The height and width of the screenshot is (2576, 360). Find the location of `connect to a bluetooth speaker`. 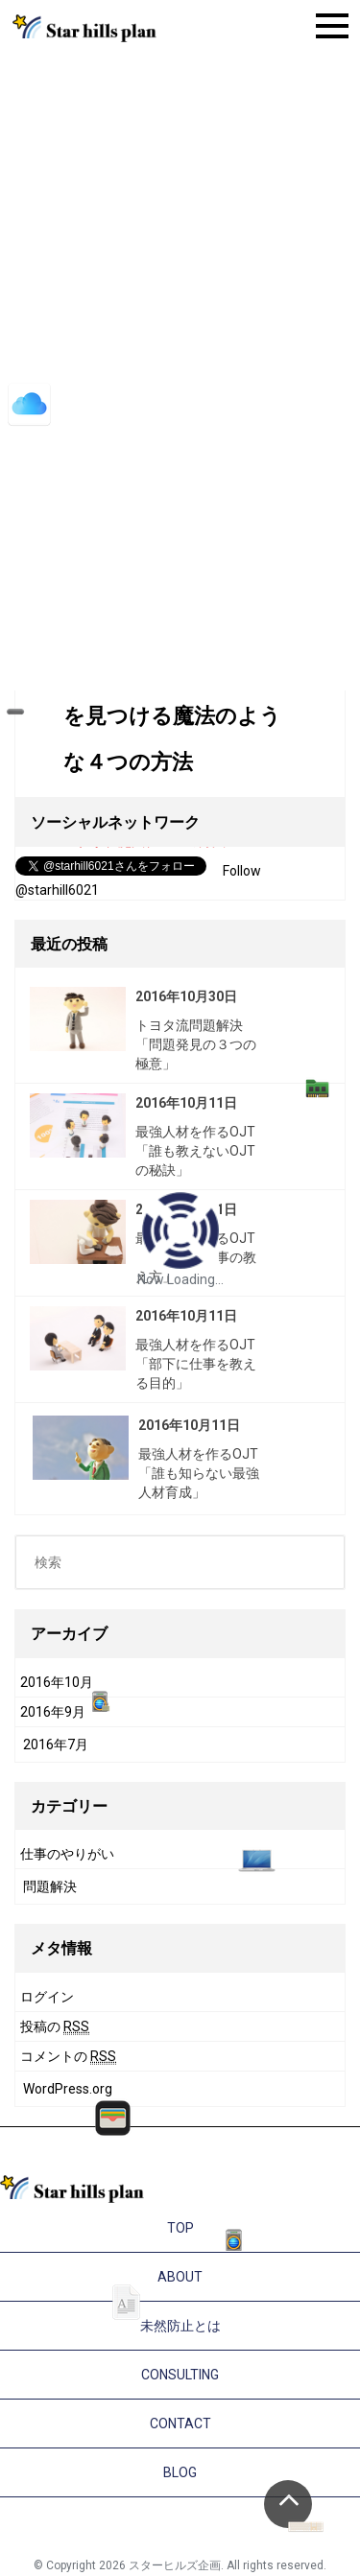

connect to a bluetooth speaker is located at coordinates (15, 712).